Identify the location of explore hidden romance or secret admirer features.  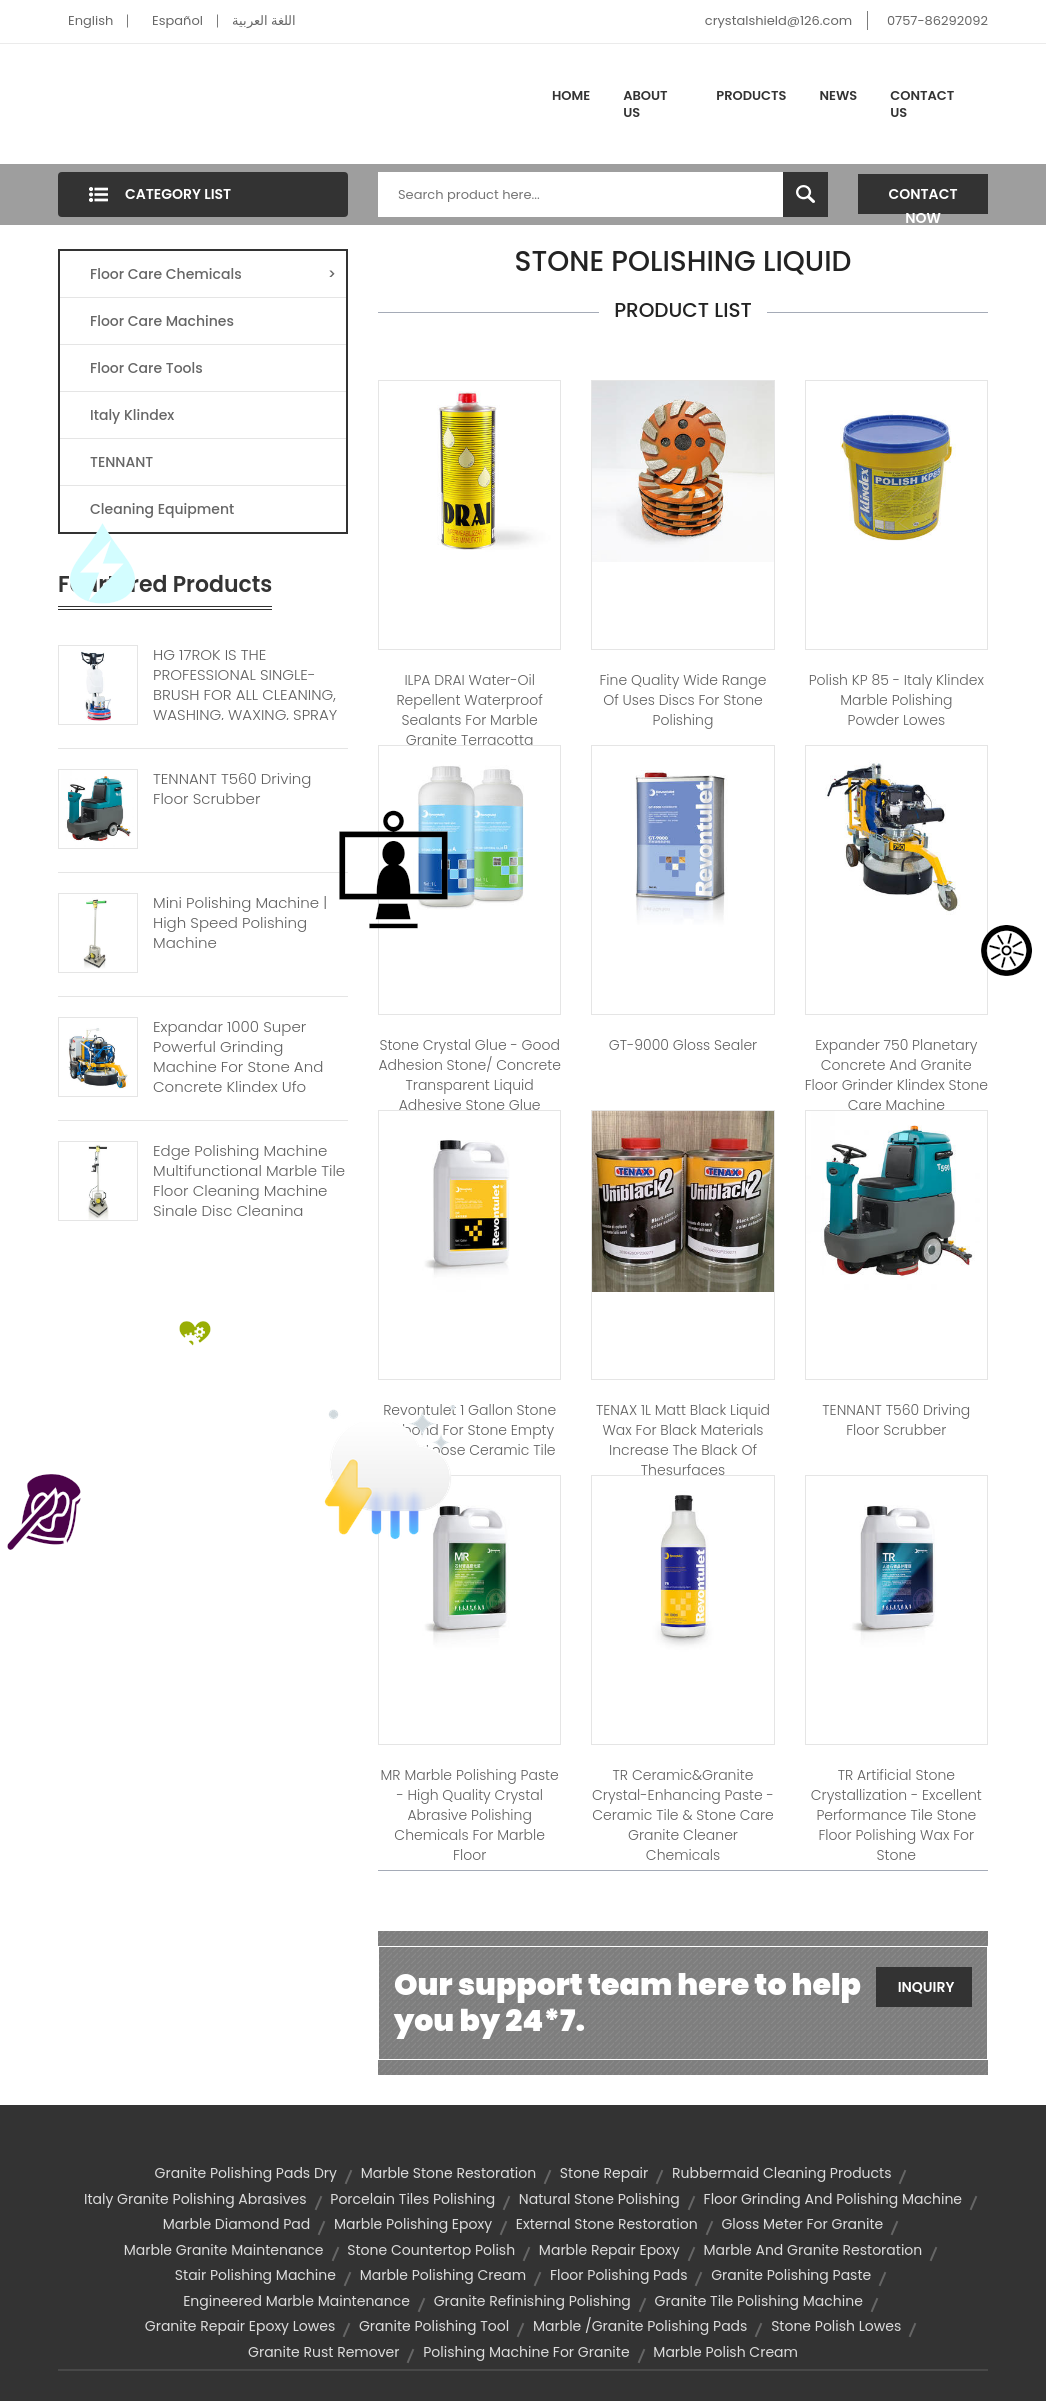
(195, 1335).